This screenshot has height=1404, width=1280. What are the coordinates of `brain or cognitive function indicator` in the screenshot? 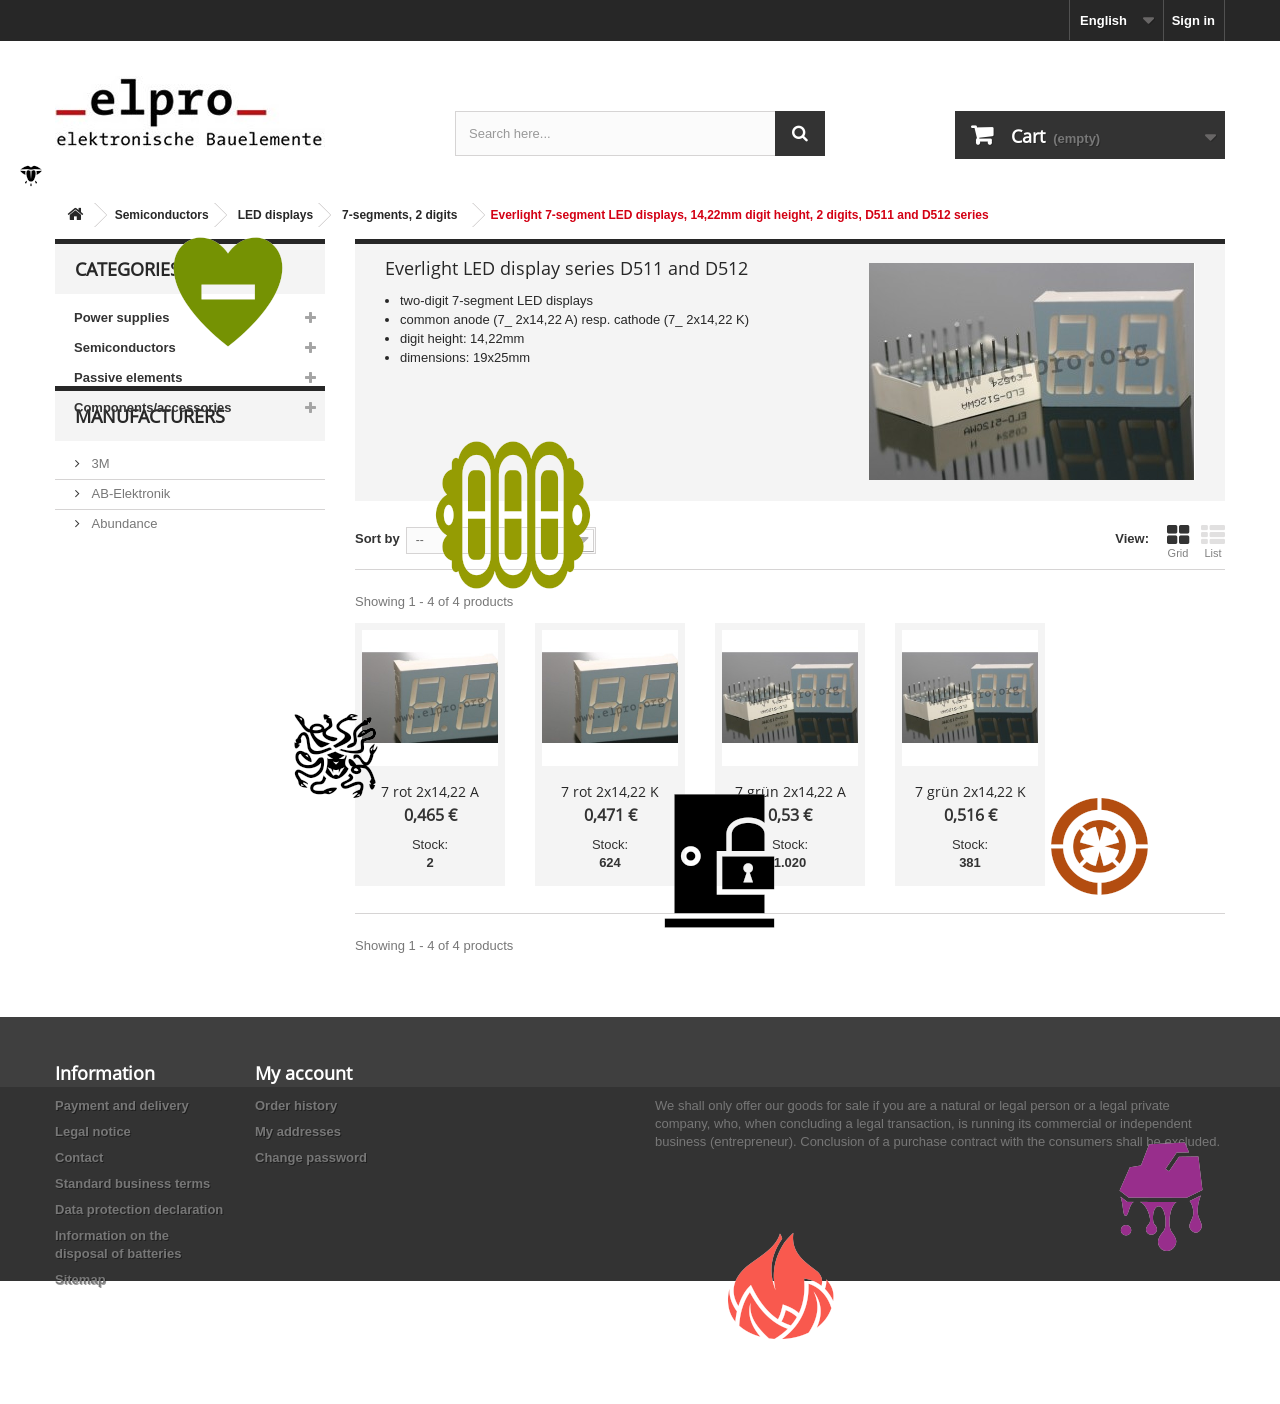 It's located at (513, 515).